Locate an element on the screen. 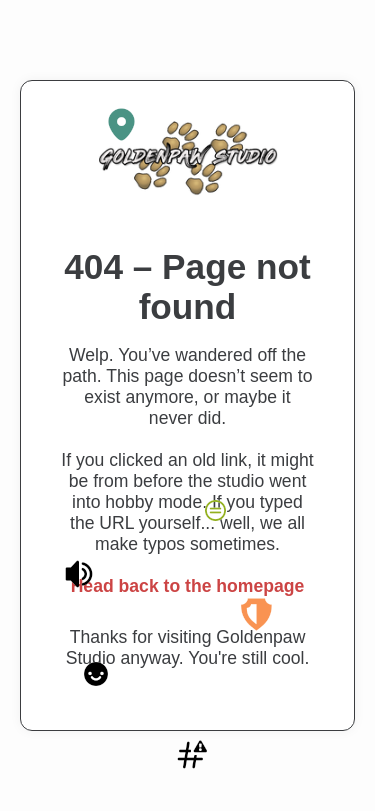 The height and width of the screenshot is (811, 375). discord moderator programs alumni badge is located at coordinates (256, 614).